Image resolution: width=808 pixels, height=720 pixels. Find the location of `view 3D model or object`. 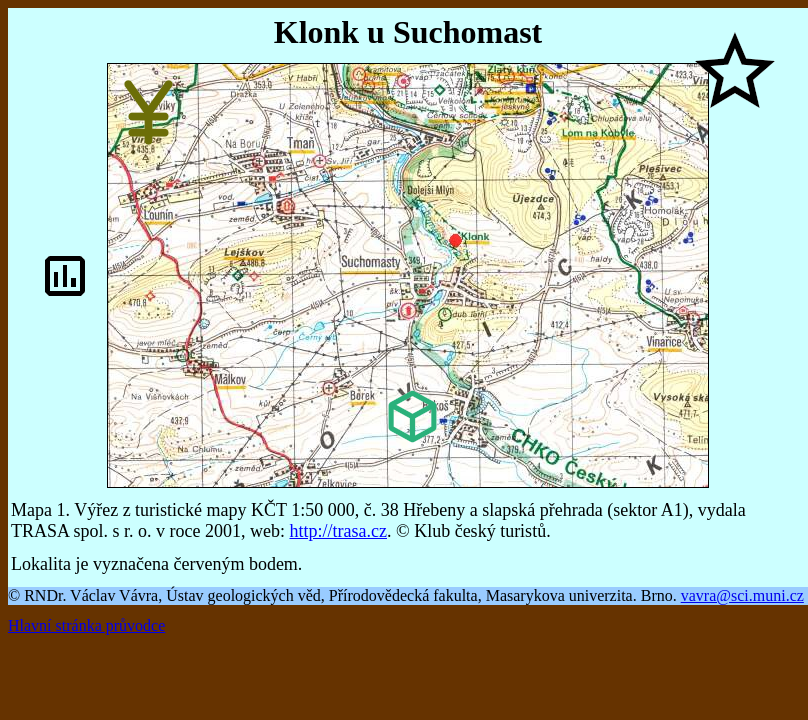

view 3D model or object is located at coordinates (412, 416).